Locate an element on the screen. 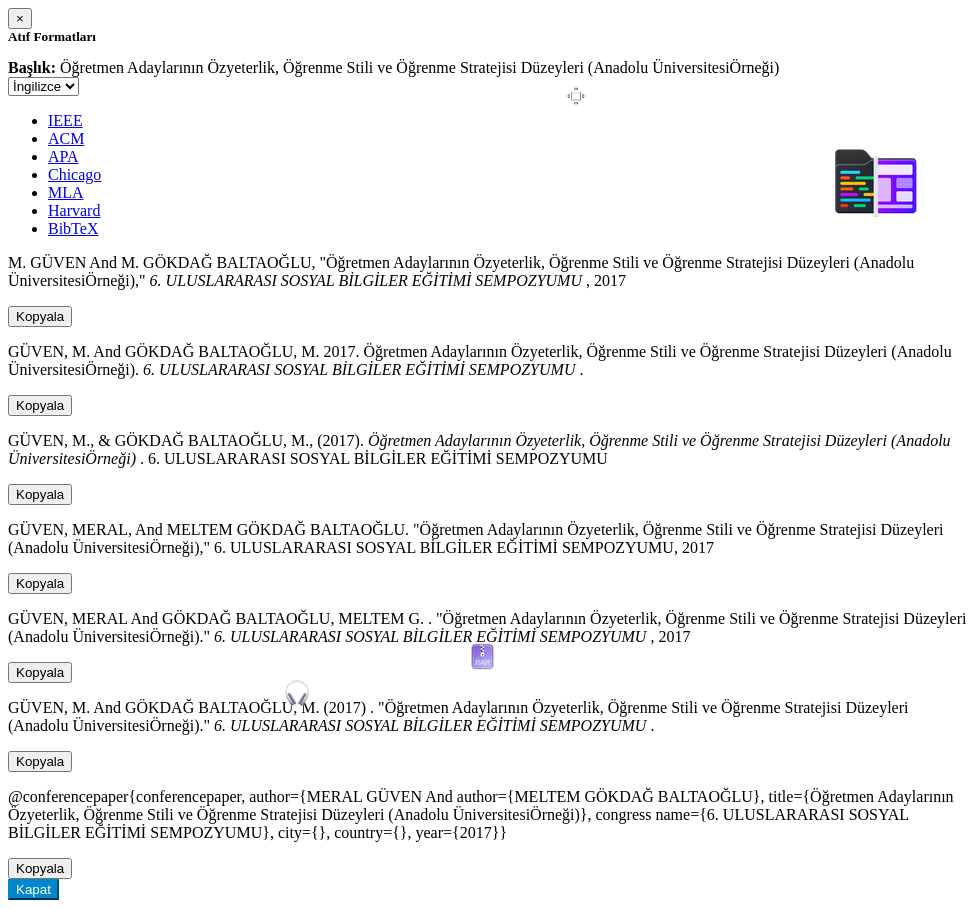 The width and height of the screenshot is (975, 908). indicates connected bluetooth headphones is located at coordinates (297, 693).